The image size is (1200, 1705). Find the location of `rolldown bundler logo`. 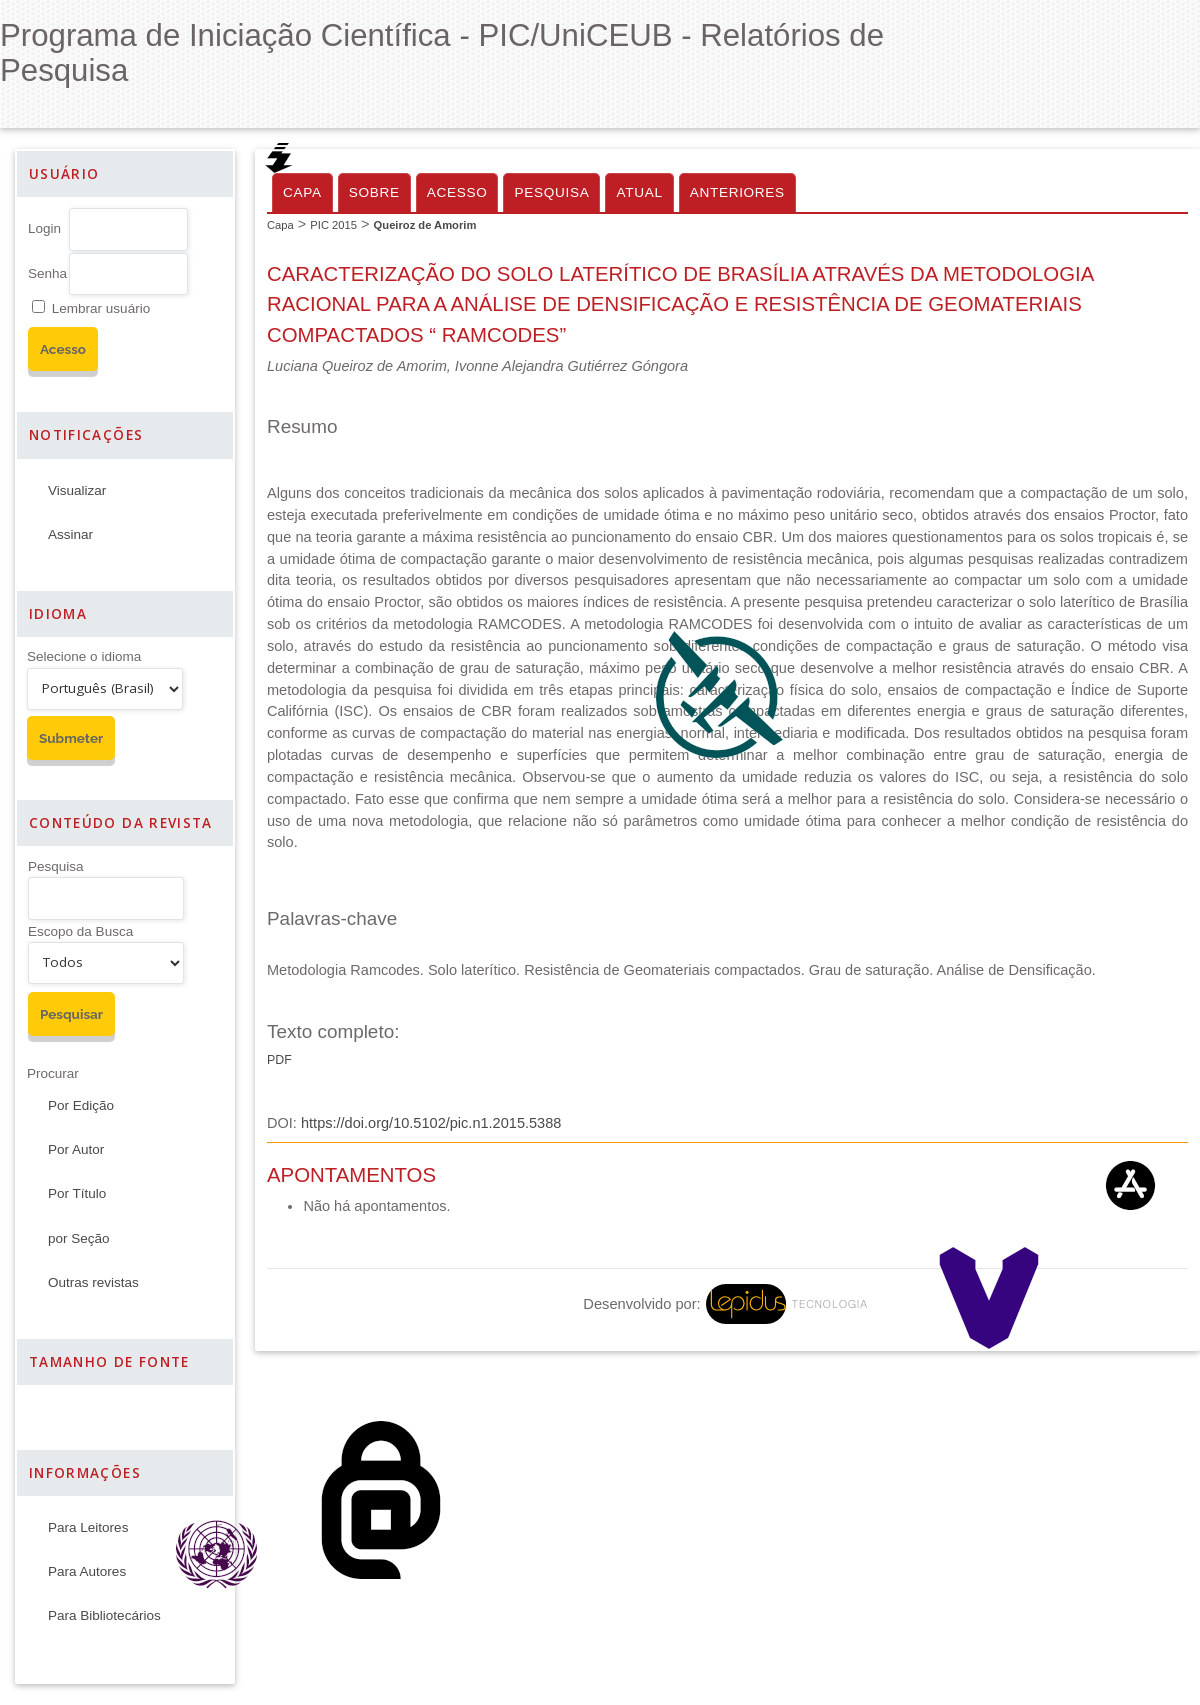

rolldown bundler logo is located at coordinates (279, 158).